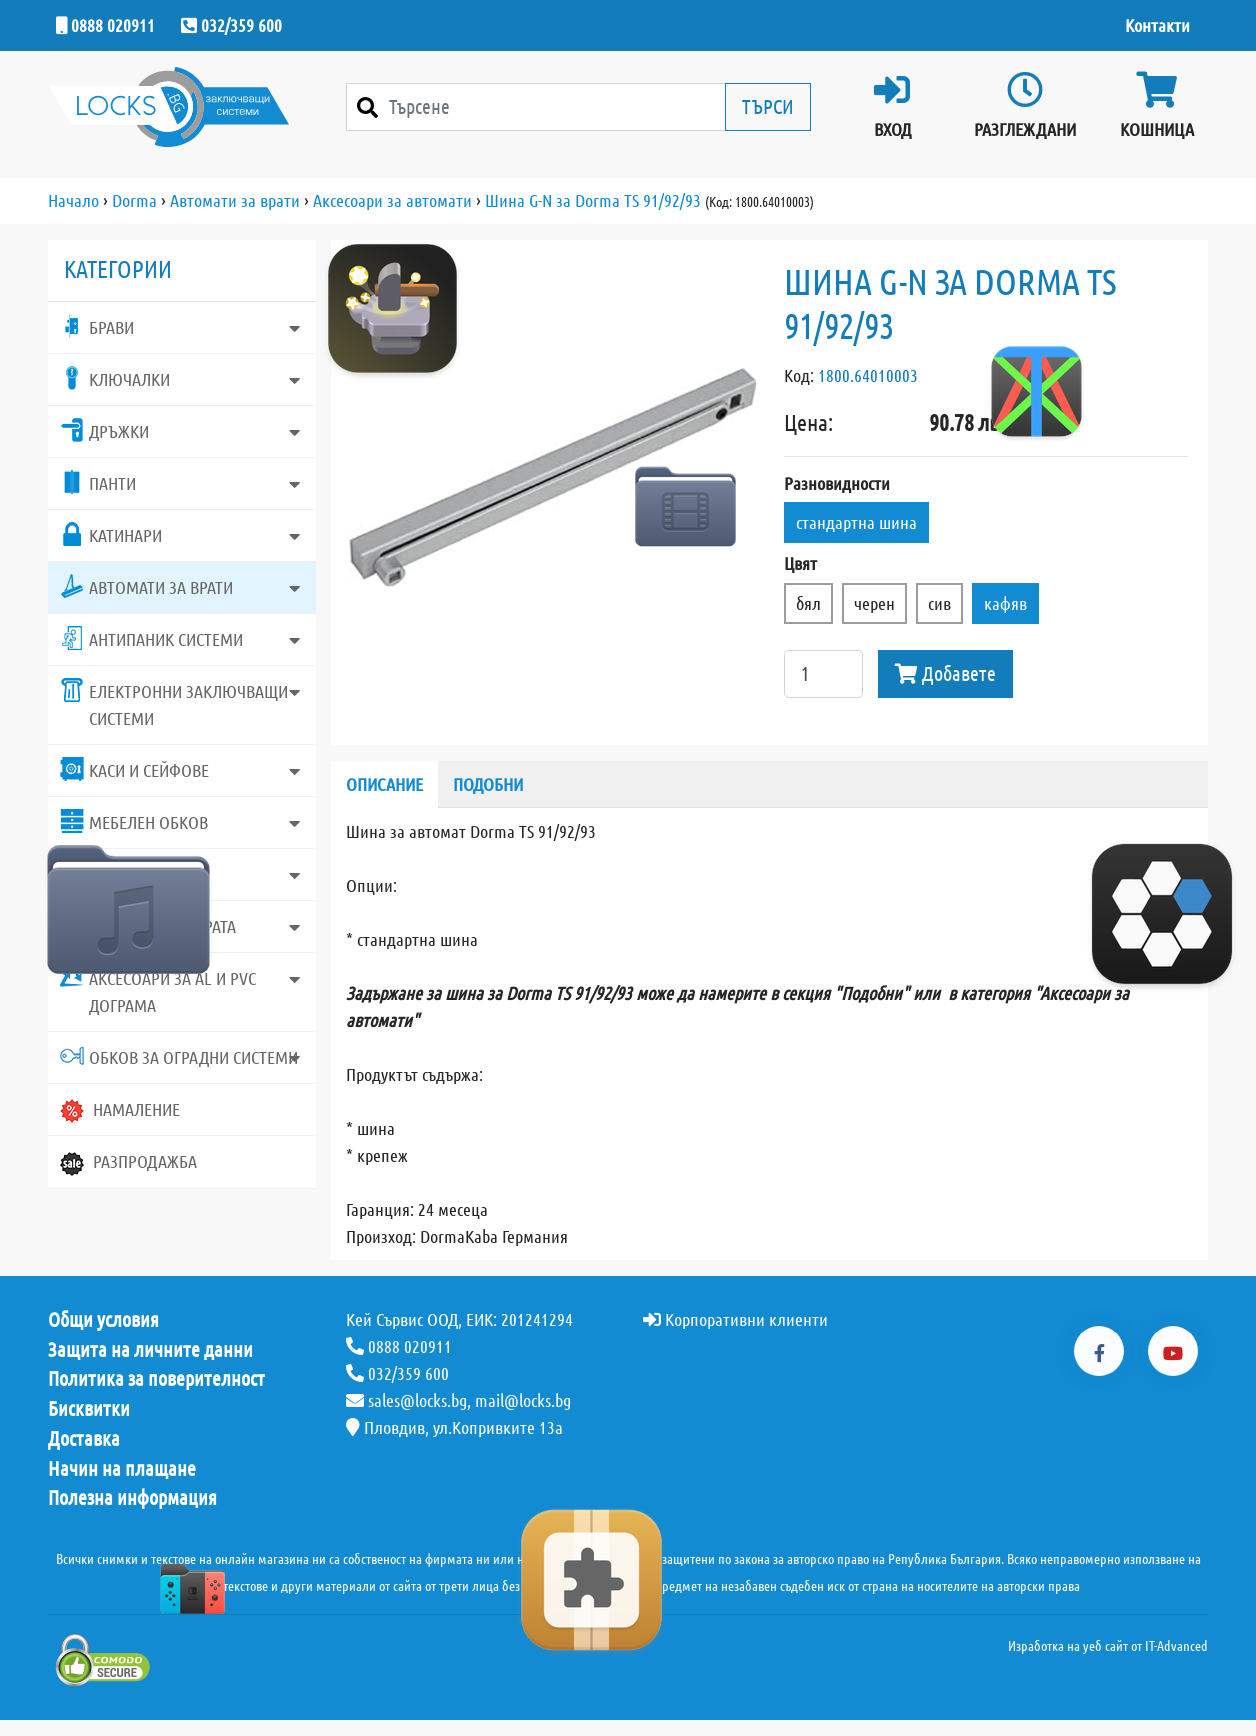  Describe the element at coordinates (392, 308) in the screenshot. I see `open forge sparks app for git forge notifications` at that location.